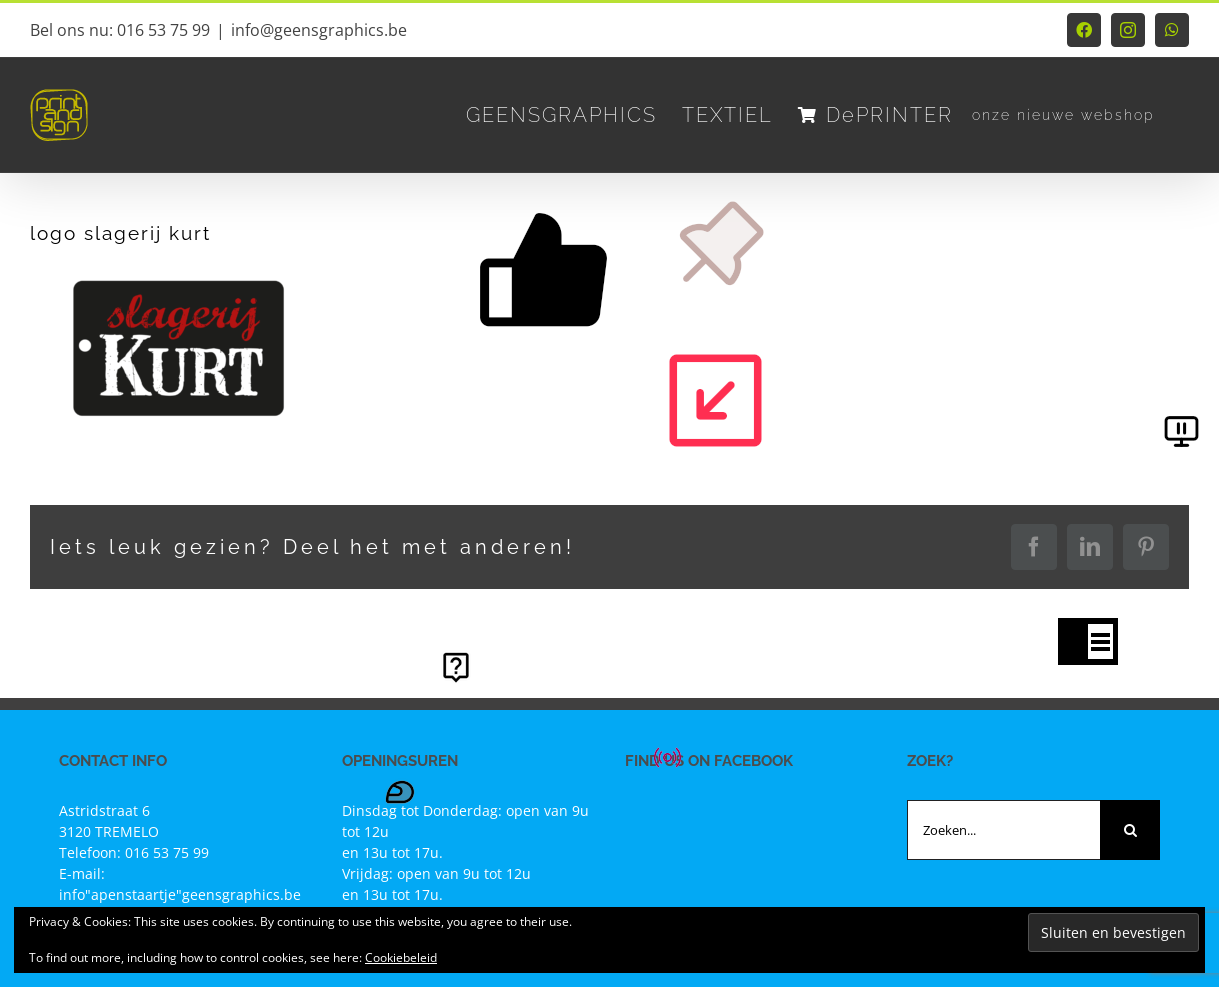  Describe the element at coordinates (400, 792) in the screenshot. I see `access motorsports or racing content` at that location.